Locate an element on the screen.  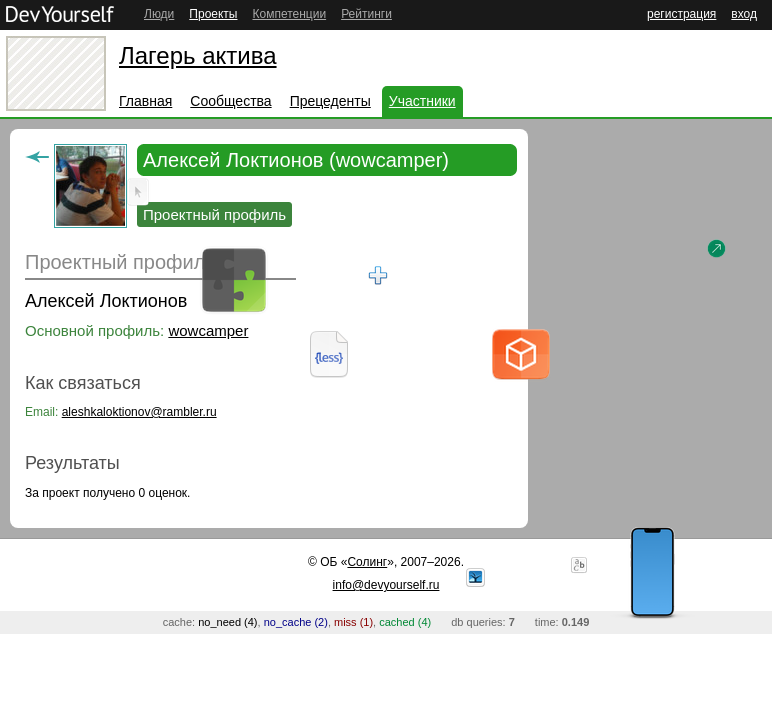
a LESS stylesheet file is located at coordinates (329, 354).